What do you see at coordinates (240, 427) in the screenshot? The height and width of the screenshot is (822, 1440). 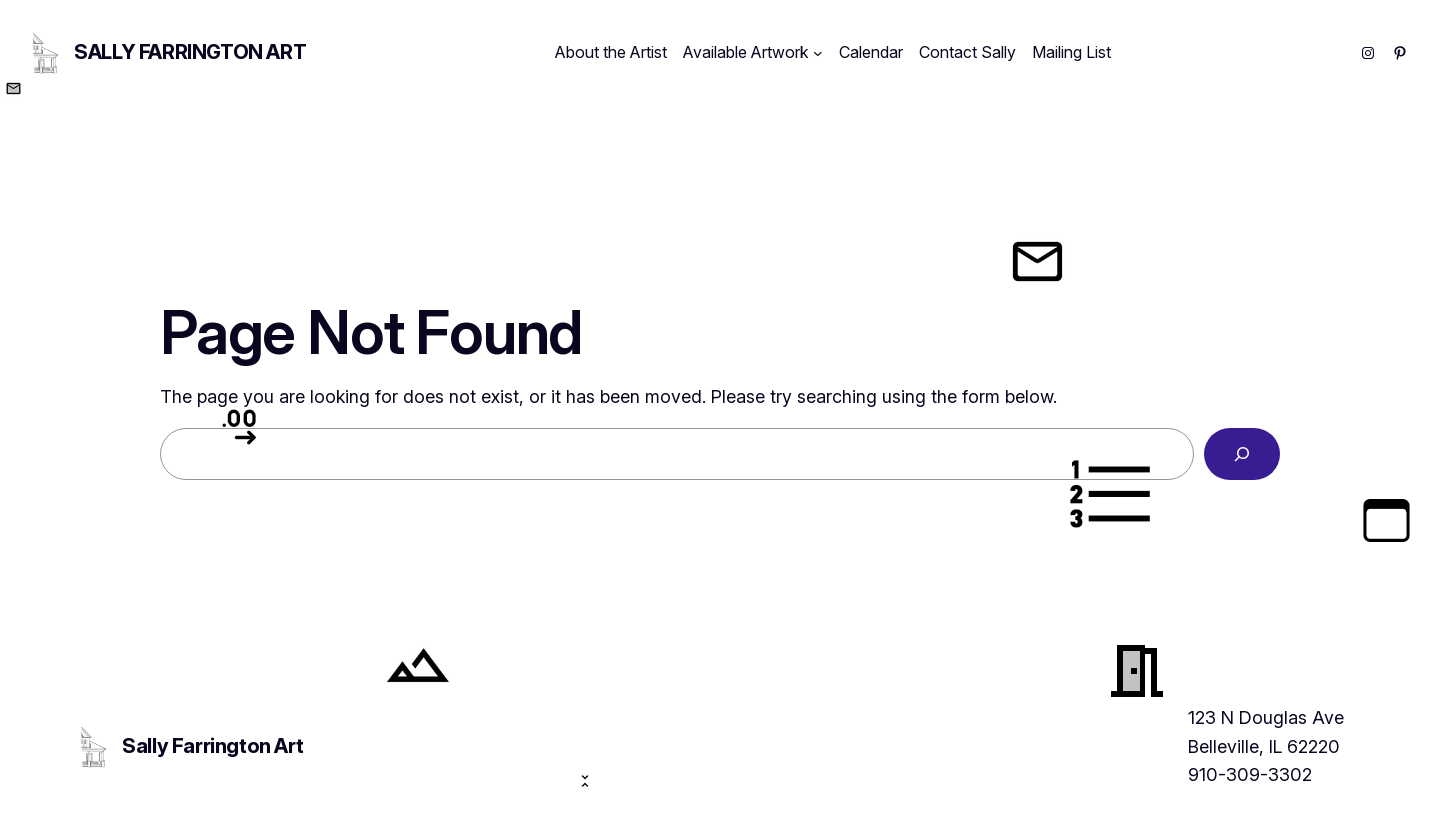 I see `move decimal places to the right` at bounding box center [240, 427].